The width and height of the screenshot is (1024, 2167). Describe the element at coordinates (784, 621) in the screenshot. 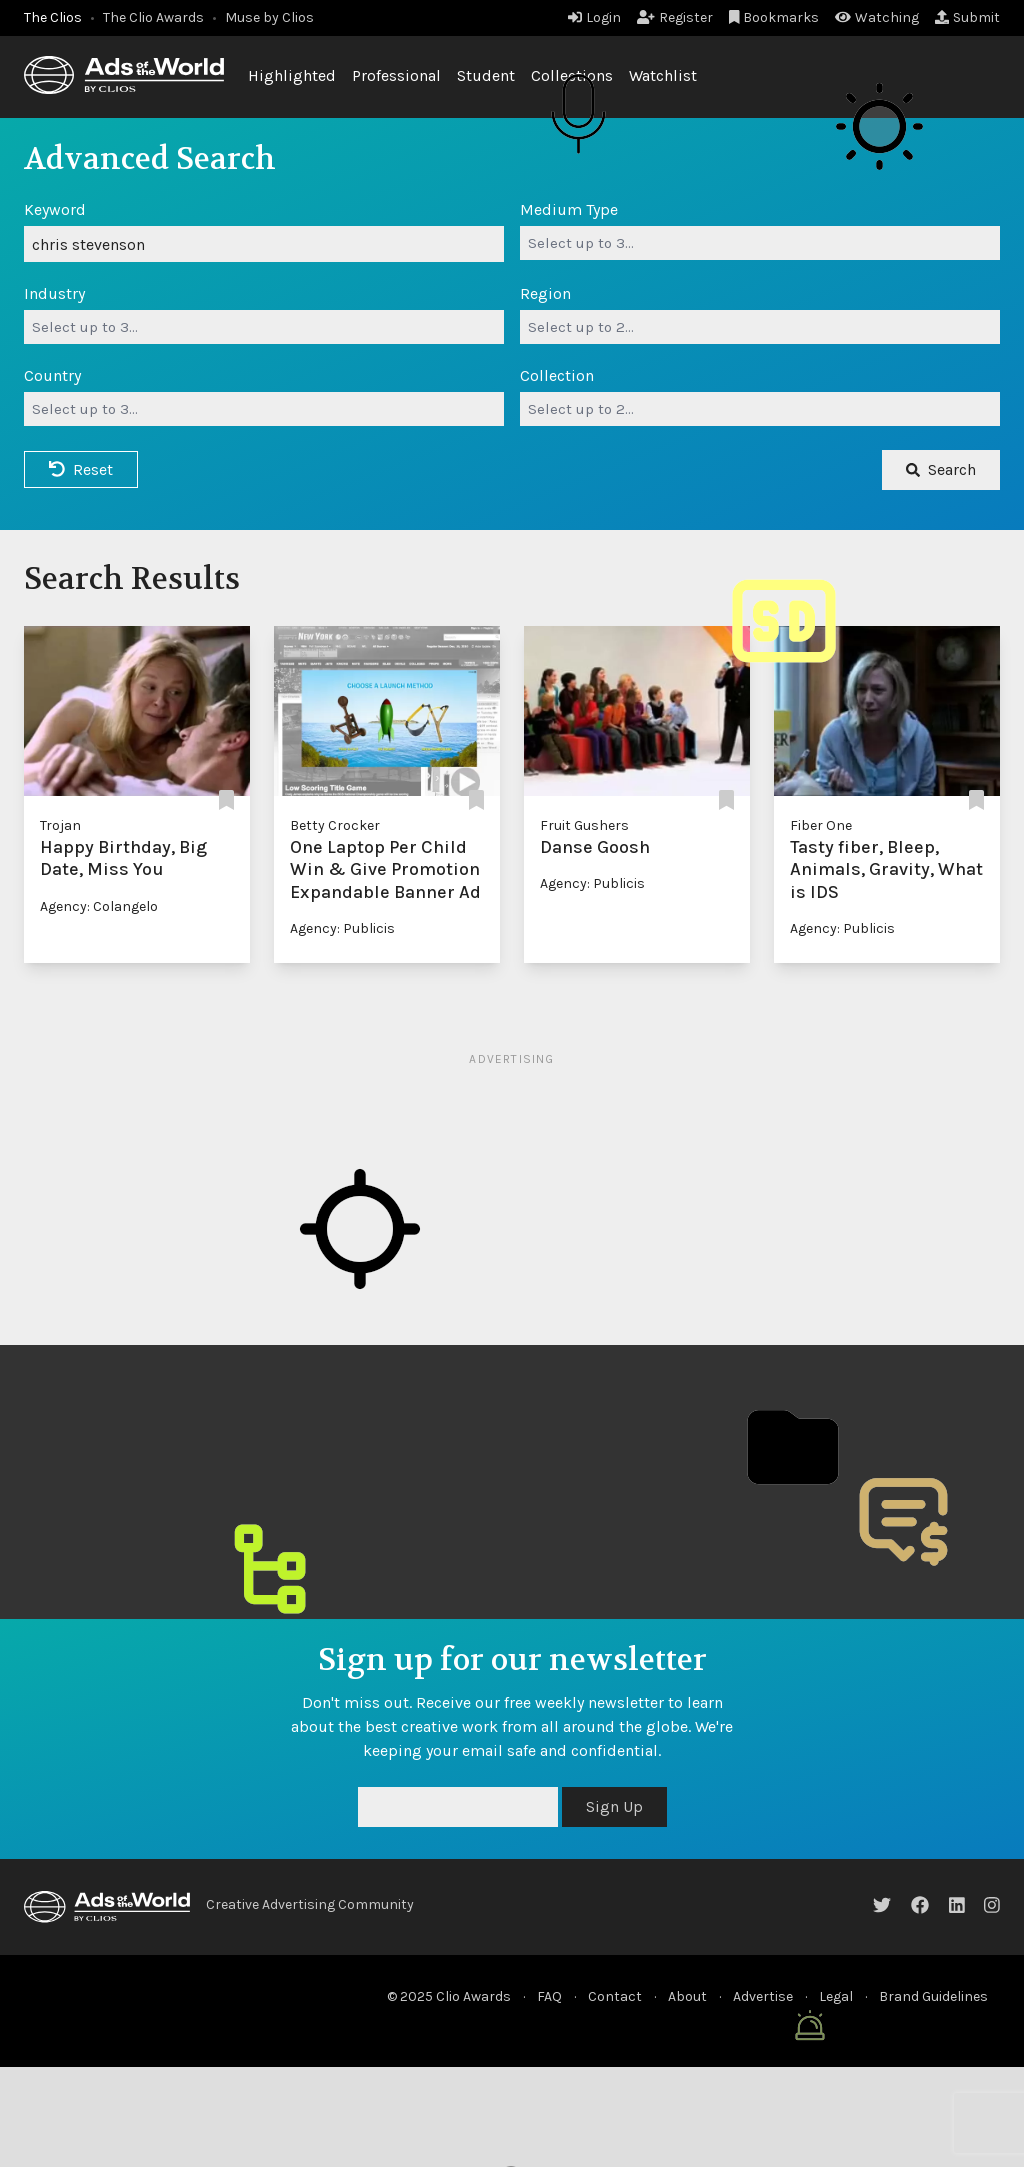

I see `indicates standard definition video quality` at that location.